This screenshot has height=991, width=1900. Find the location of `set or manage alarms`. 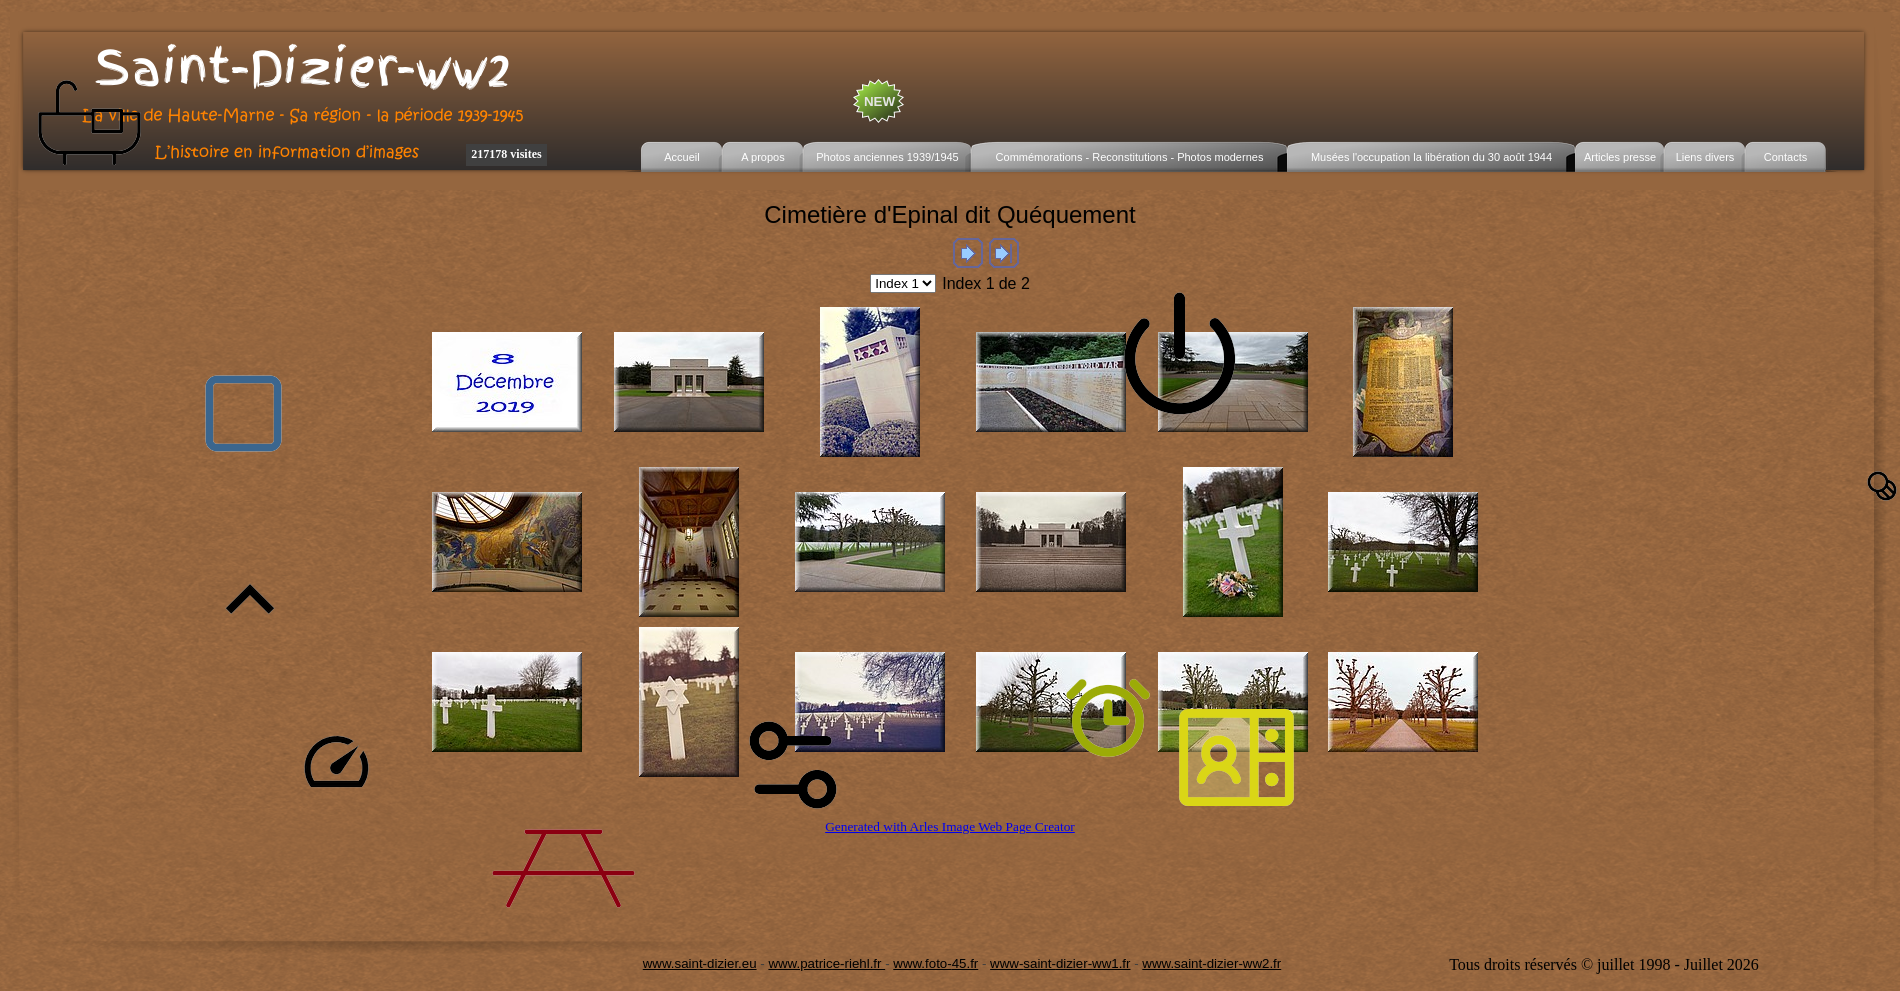

set or manage alarms is located at coordinates (1108, 718).